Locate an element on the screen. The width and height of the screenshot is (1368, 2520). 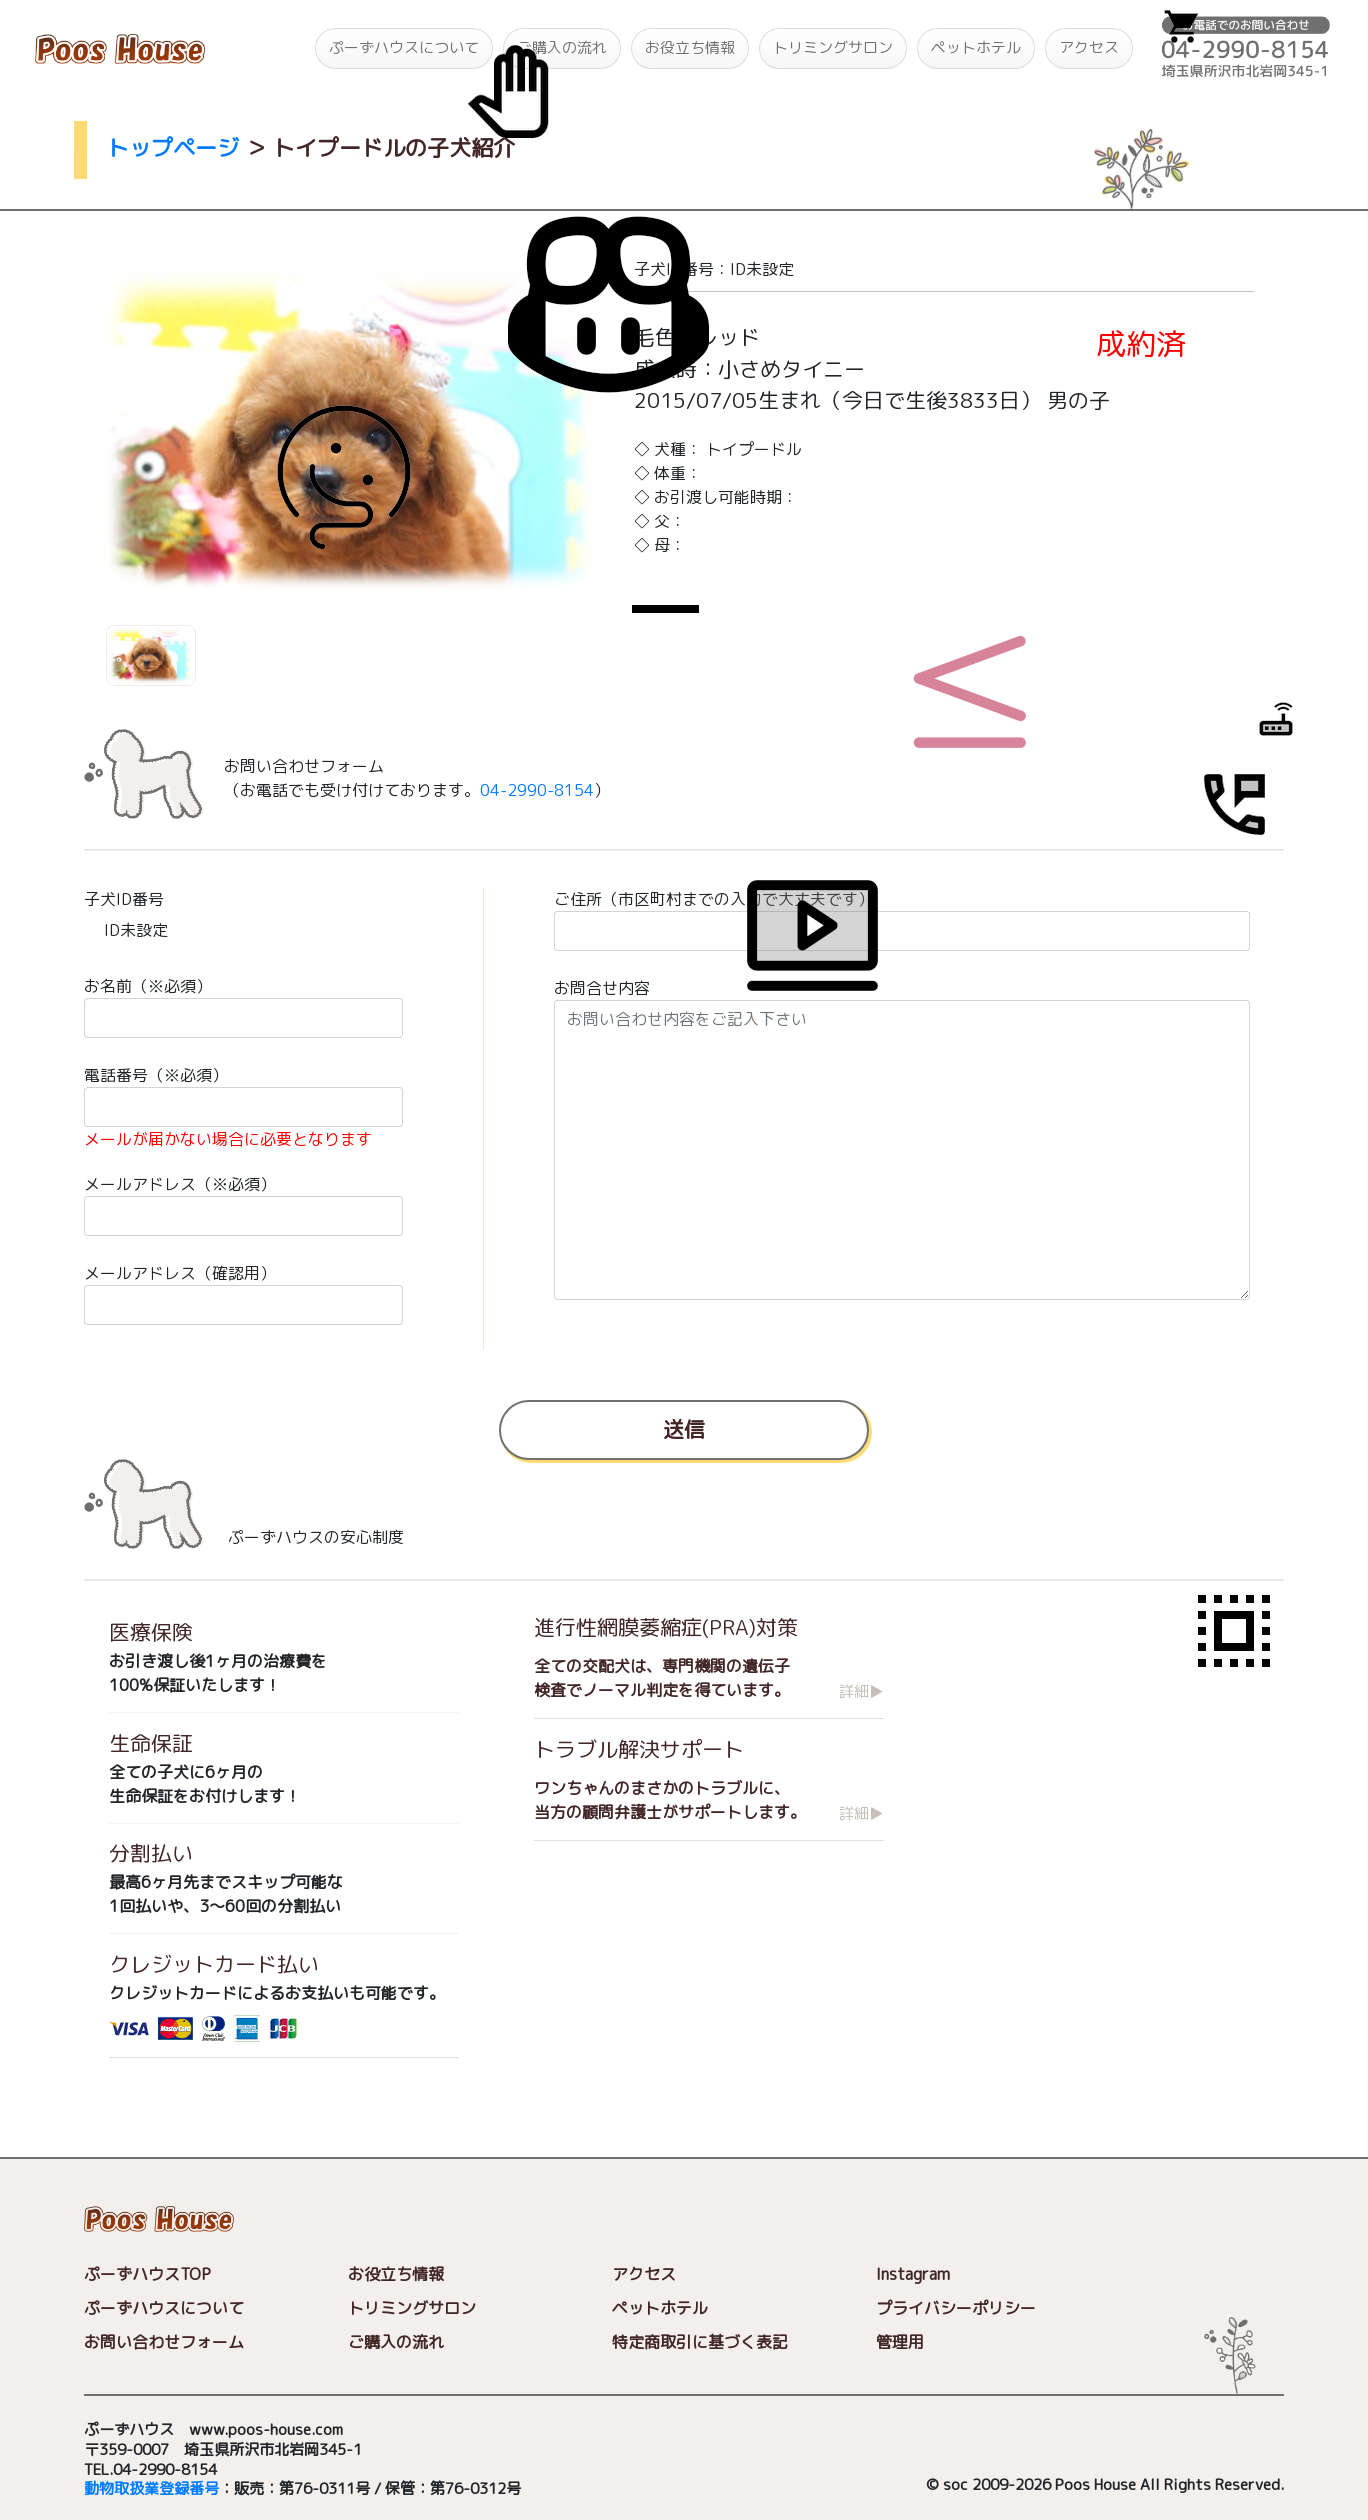
view your shopping cart is located at coordinates (1182, 26).